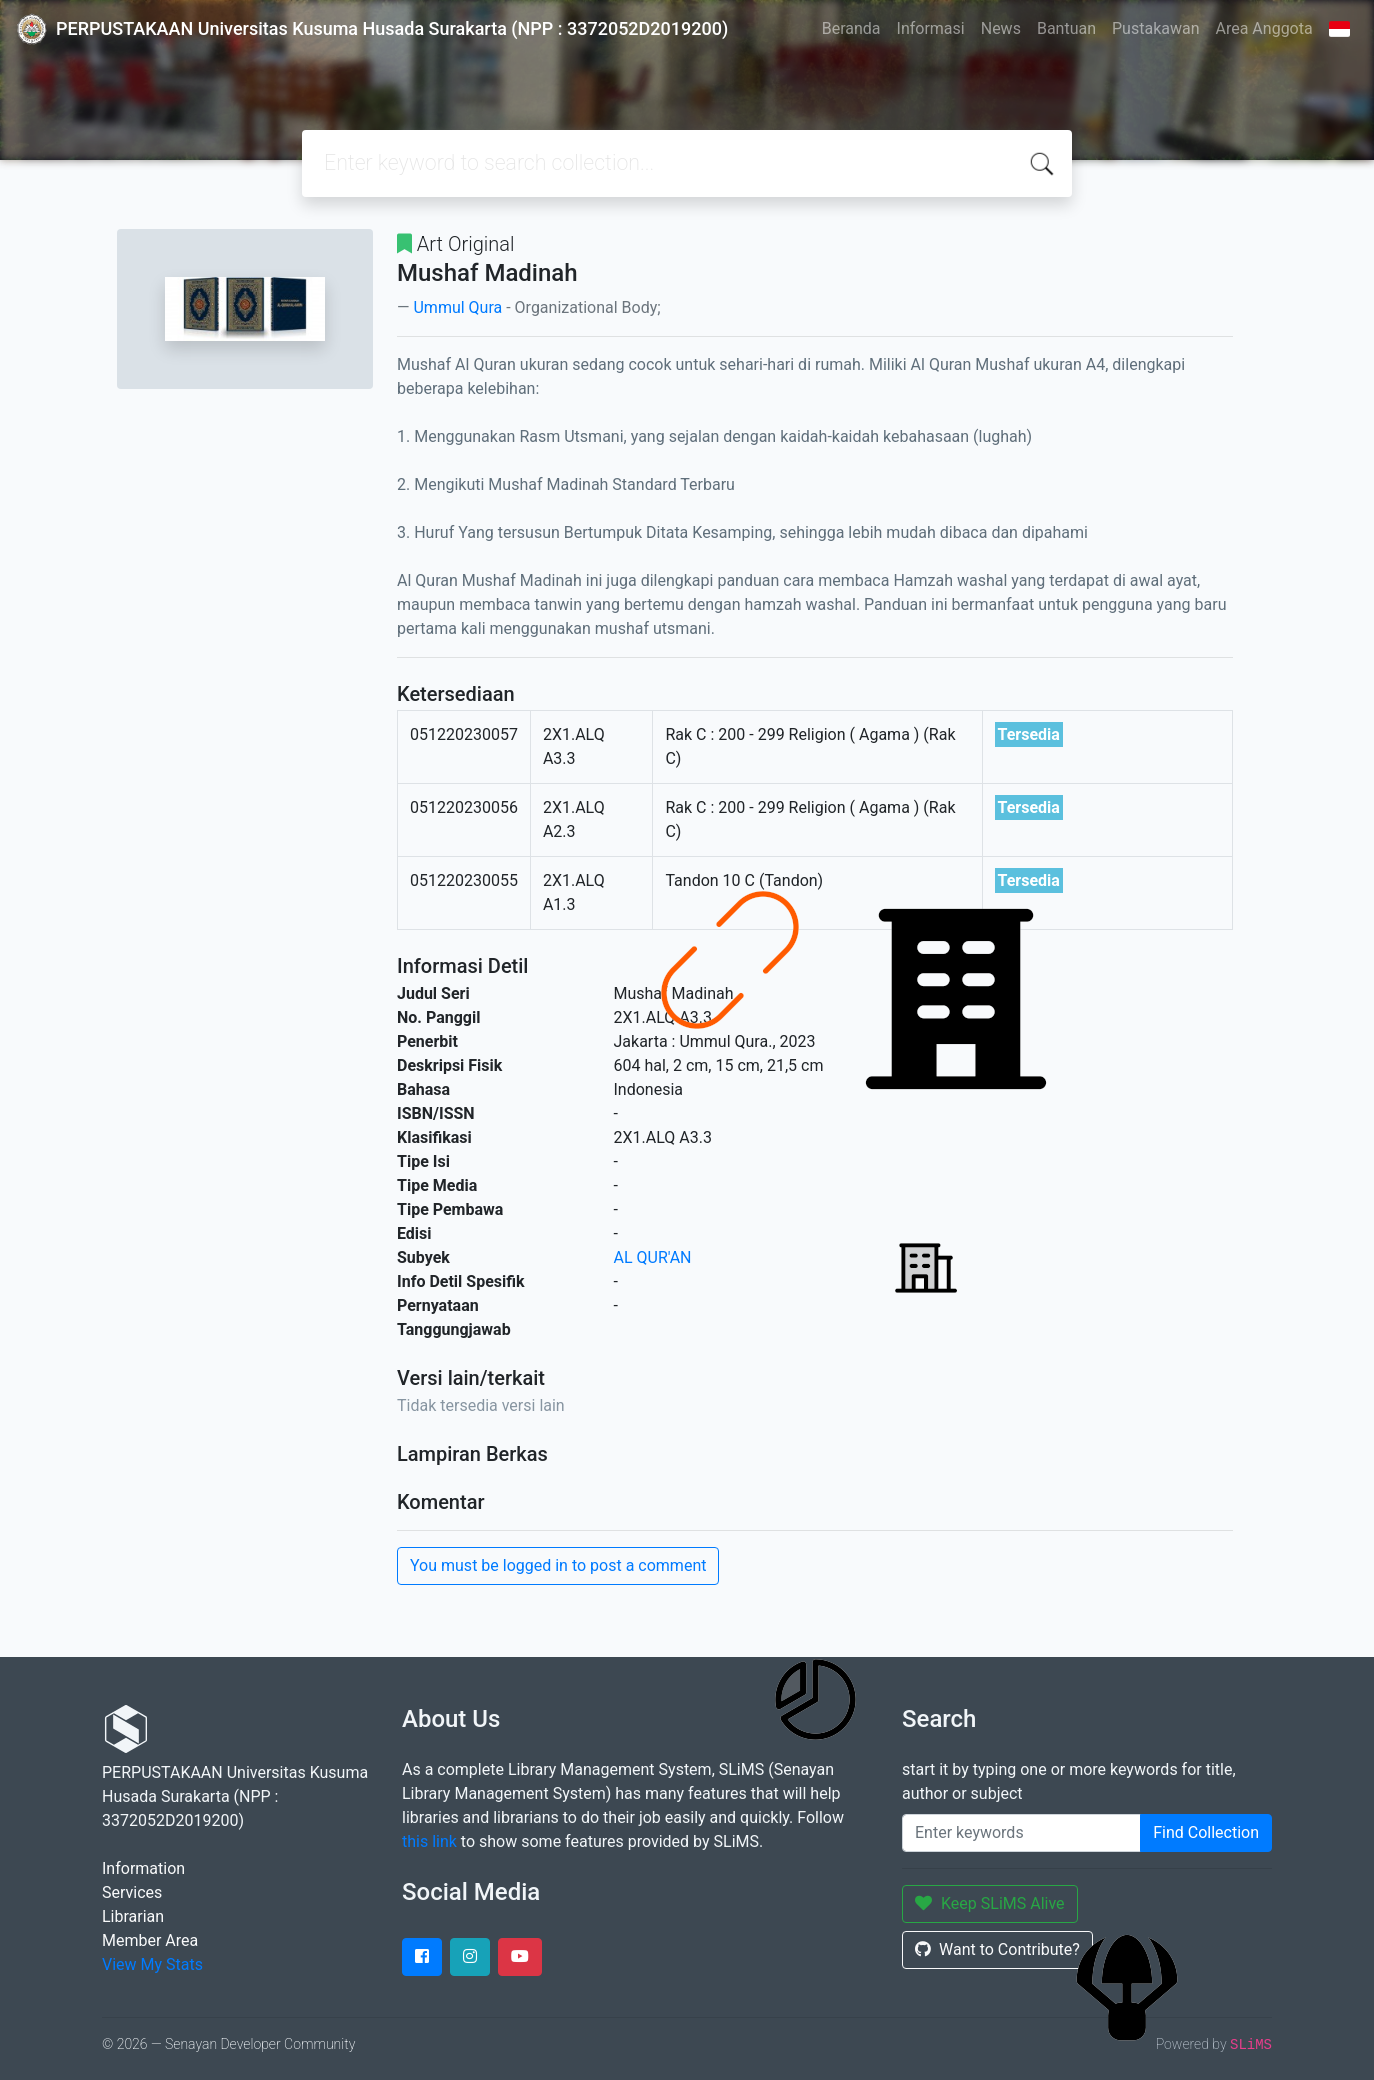 The image size is (1374, 2080). What do you see at coordinates (730, 960) in the screenshot?
I see `unlink or break a connection` at bounding box center [730, 960].